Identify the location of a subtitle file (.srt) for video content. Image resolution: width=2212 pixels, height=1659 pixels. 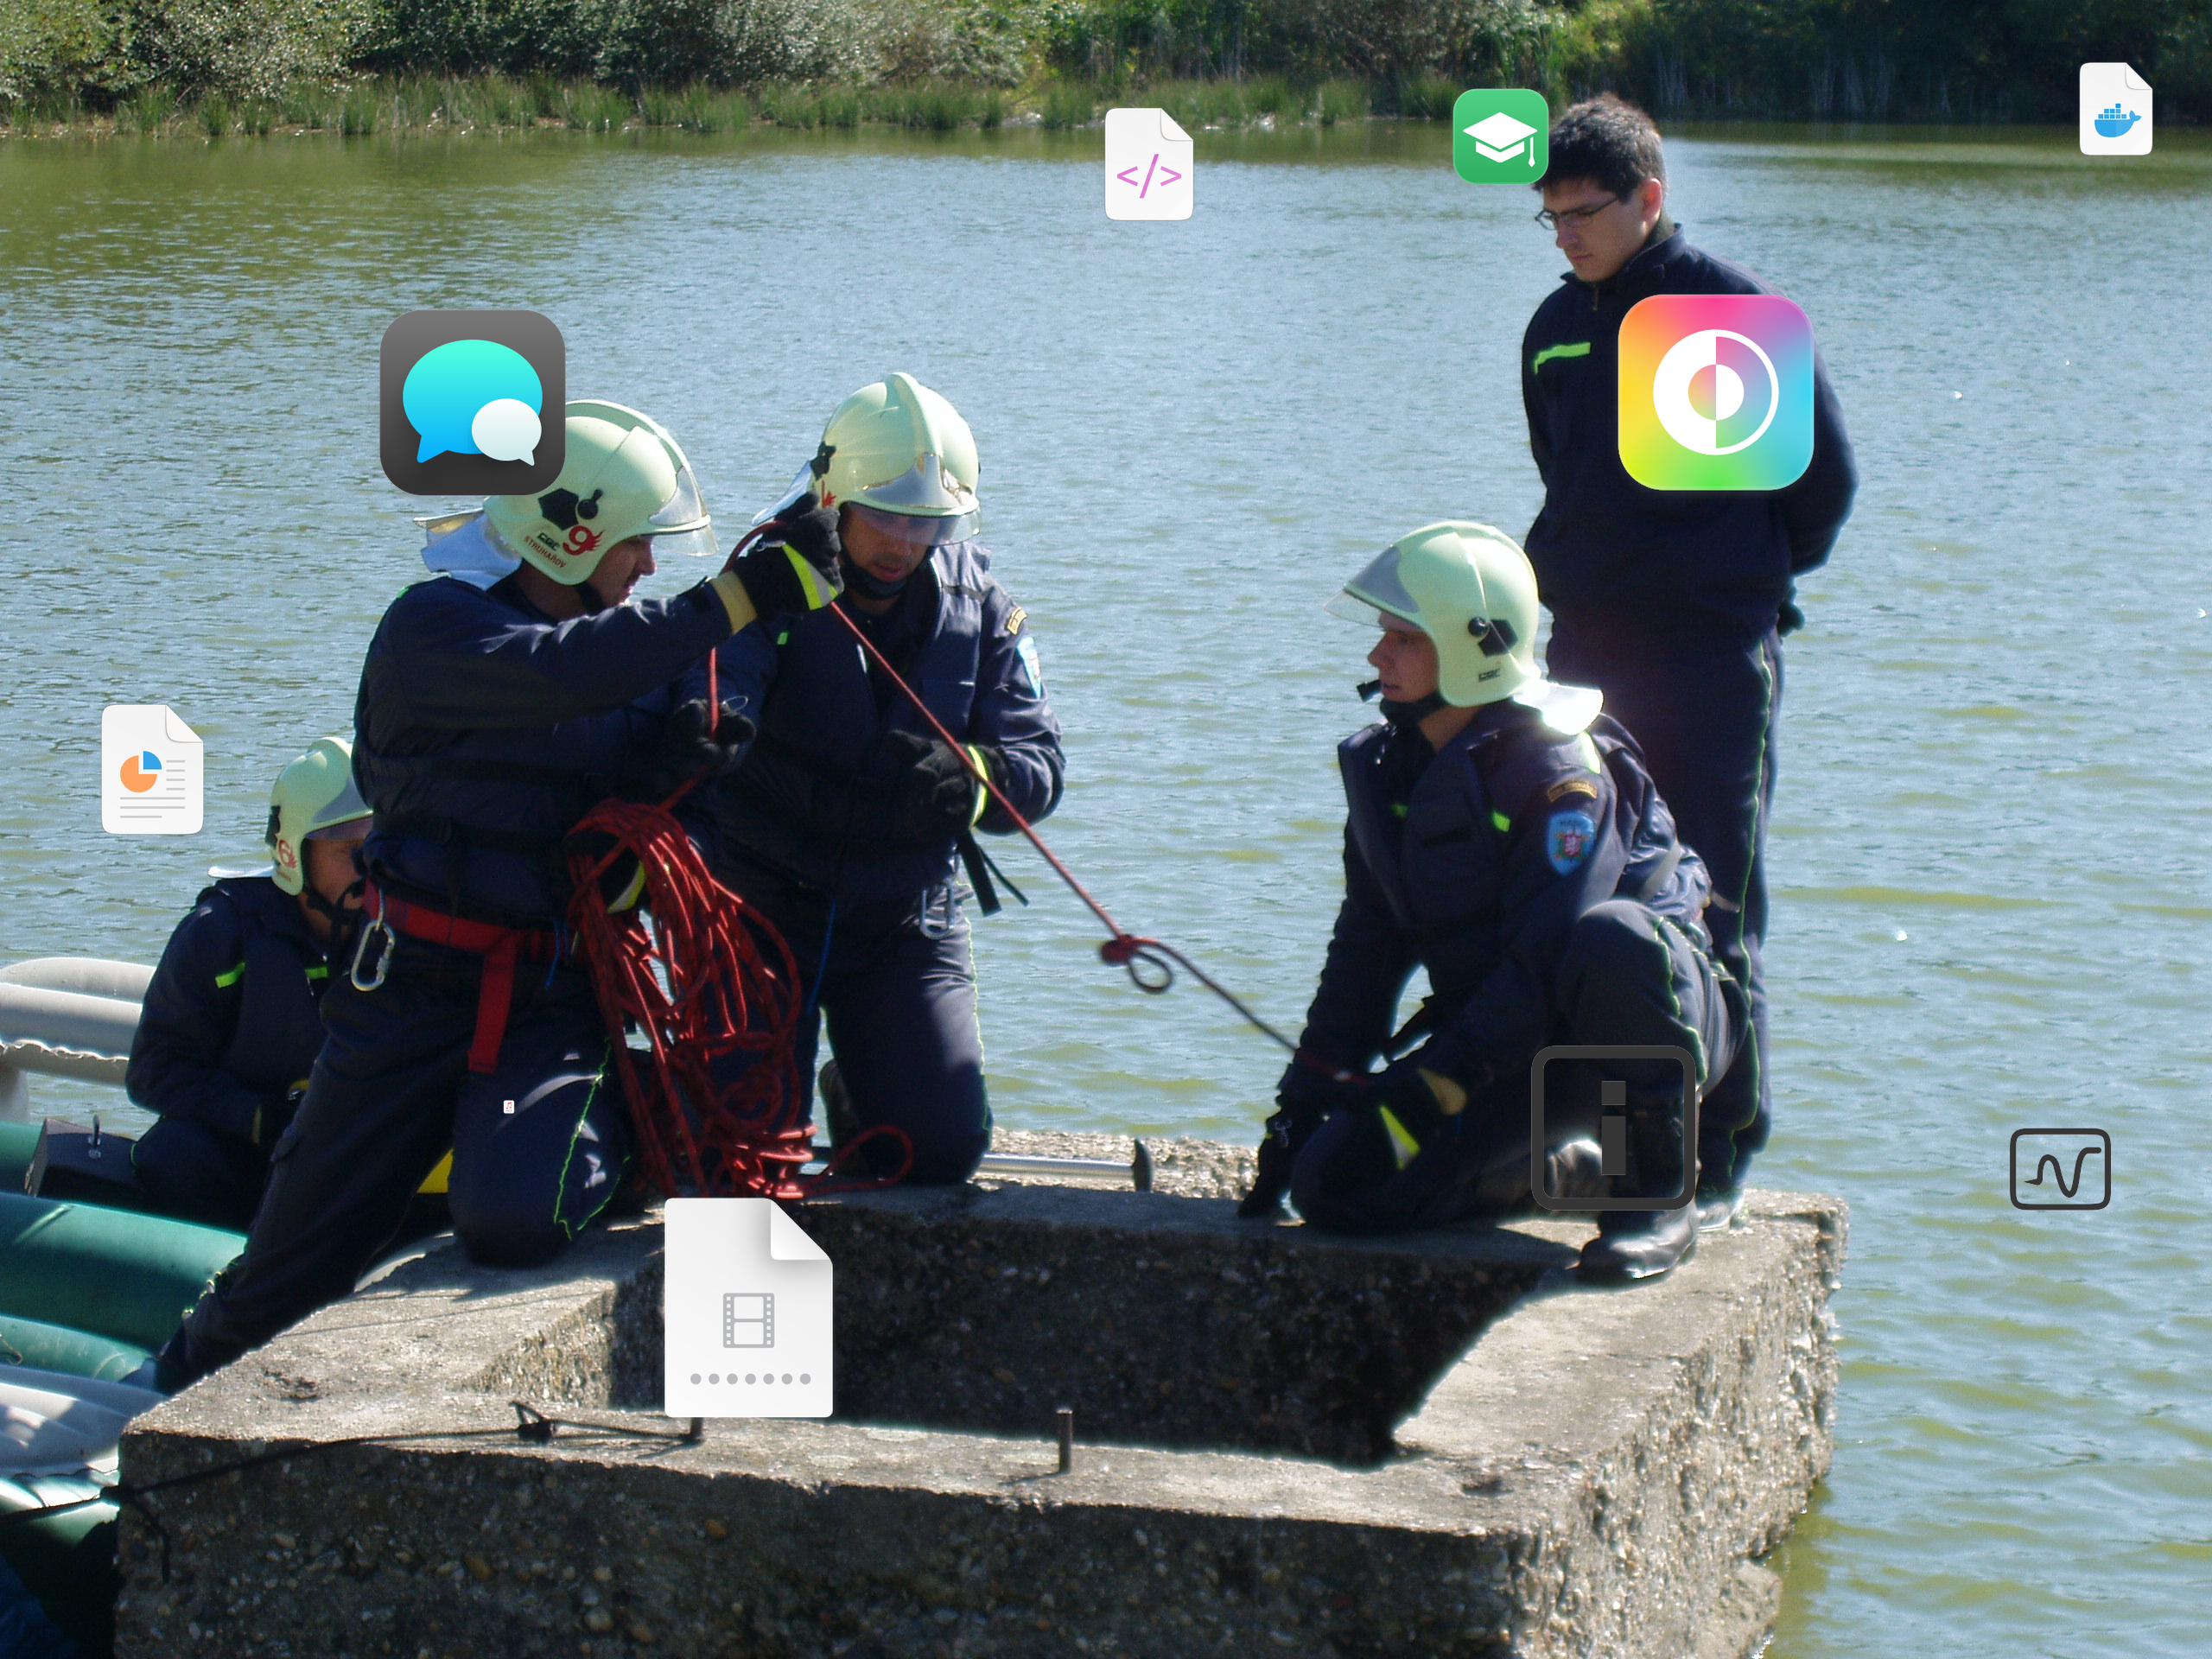
(748, 1312).